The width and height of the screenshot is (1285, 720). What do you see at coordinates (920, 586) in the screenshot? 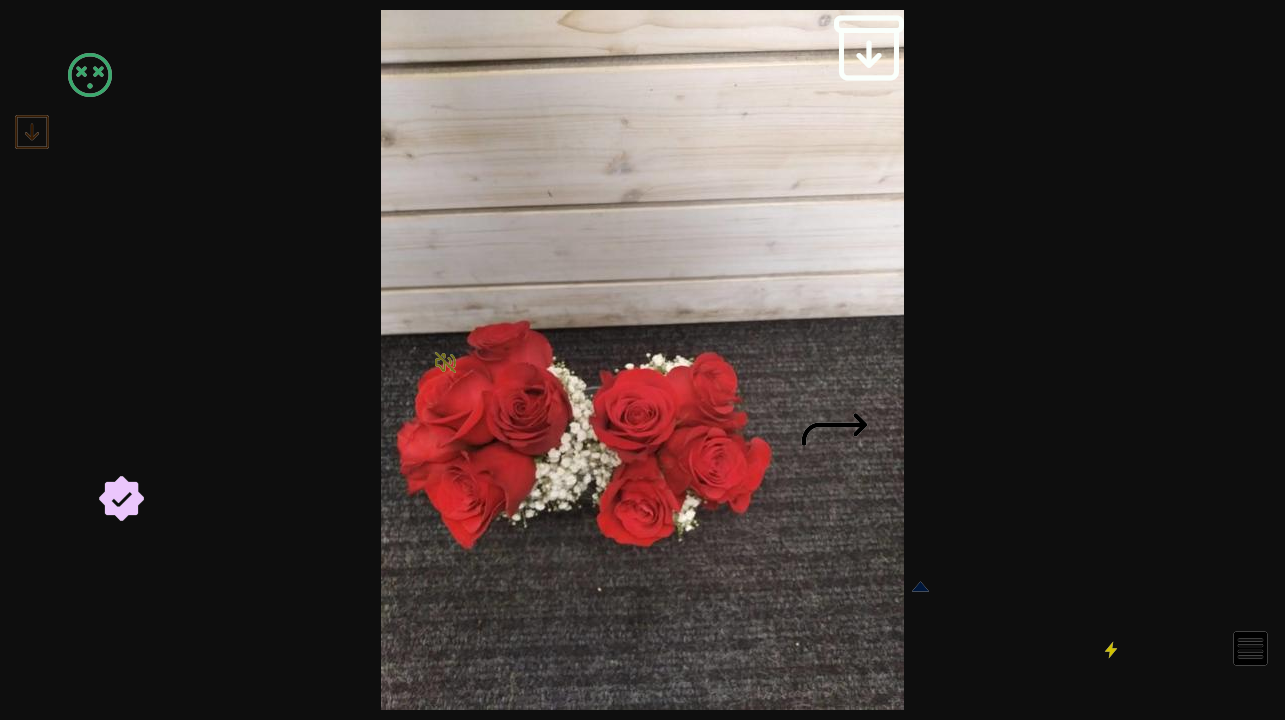
I see `collapse an expanded section or menu` at bounding box center [920, 586].